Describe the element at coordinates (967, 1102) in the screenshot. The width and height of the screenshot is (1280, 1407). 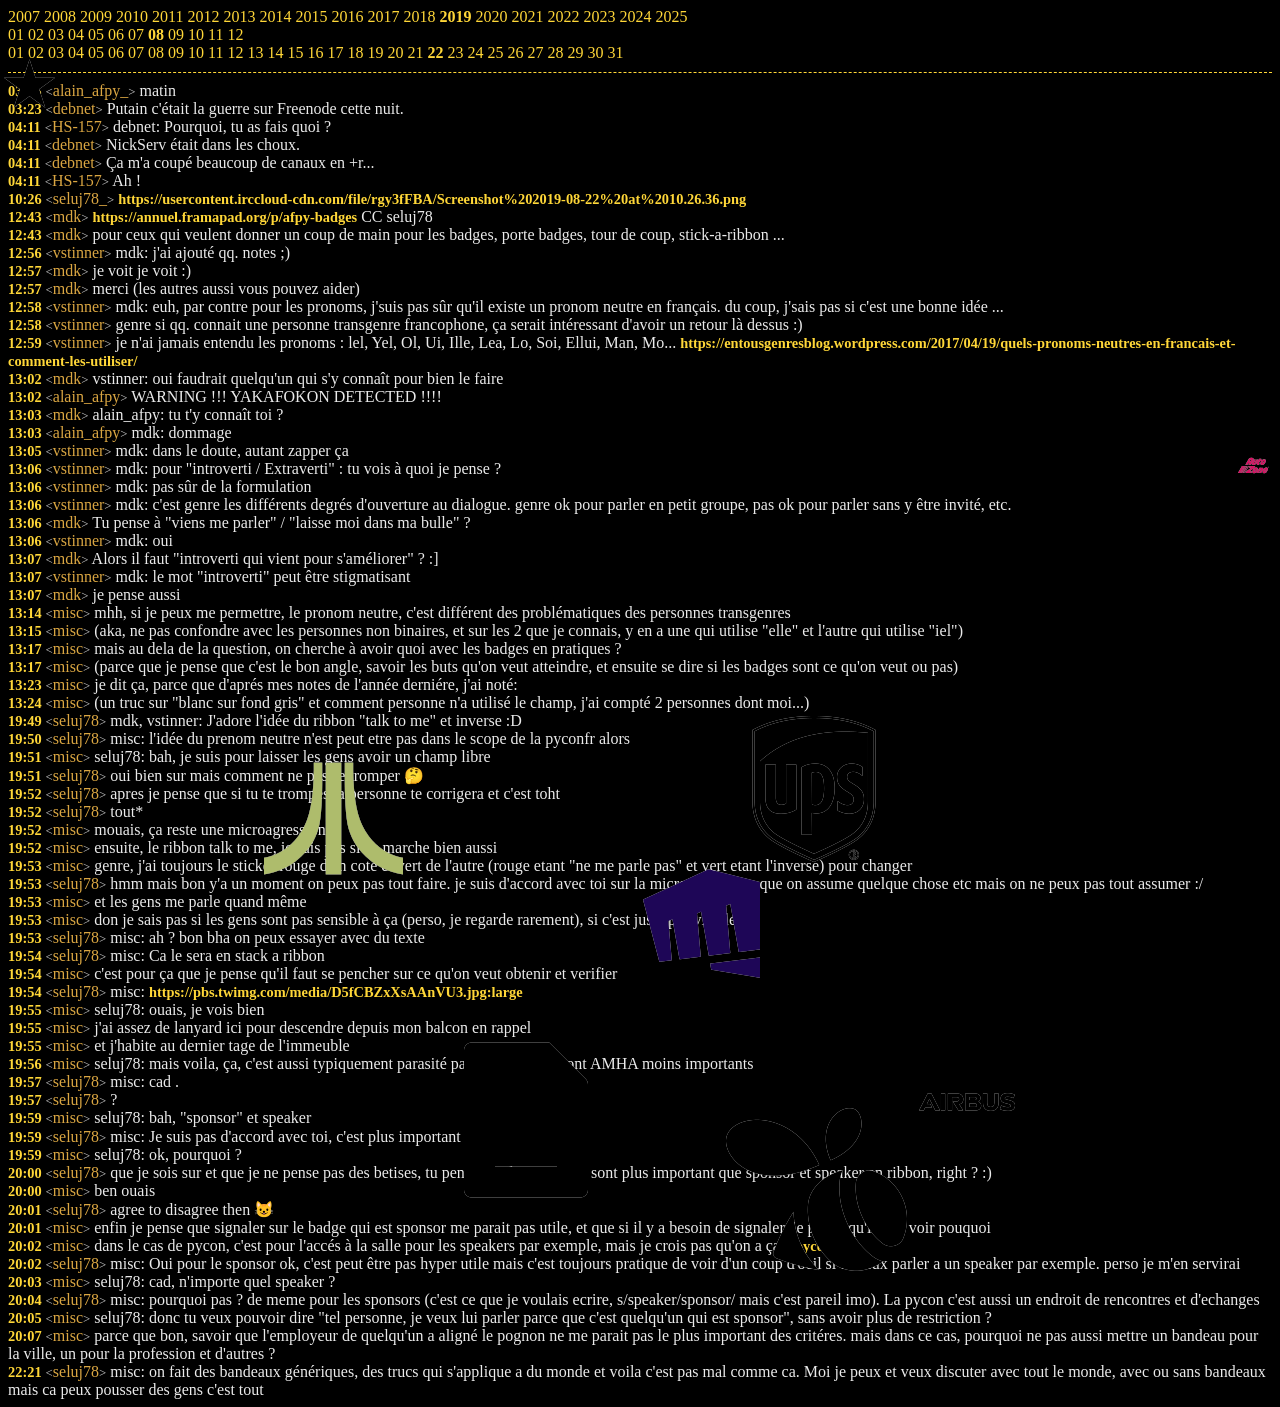
I see `airbus company logo` at that location.